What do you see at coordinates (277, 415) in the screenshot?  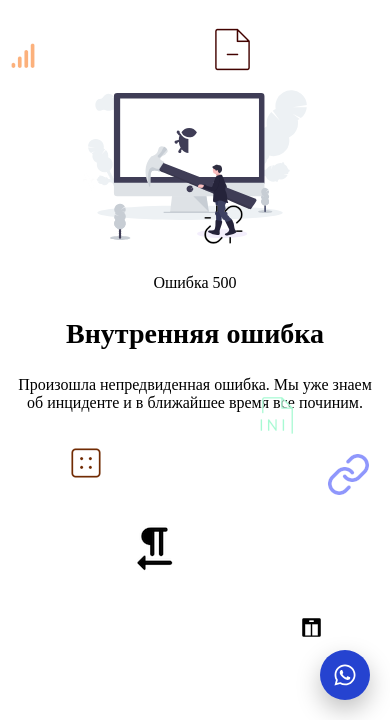 I see `view or open an INI configuration file` at bounding box center [277, 415].